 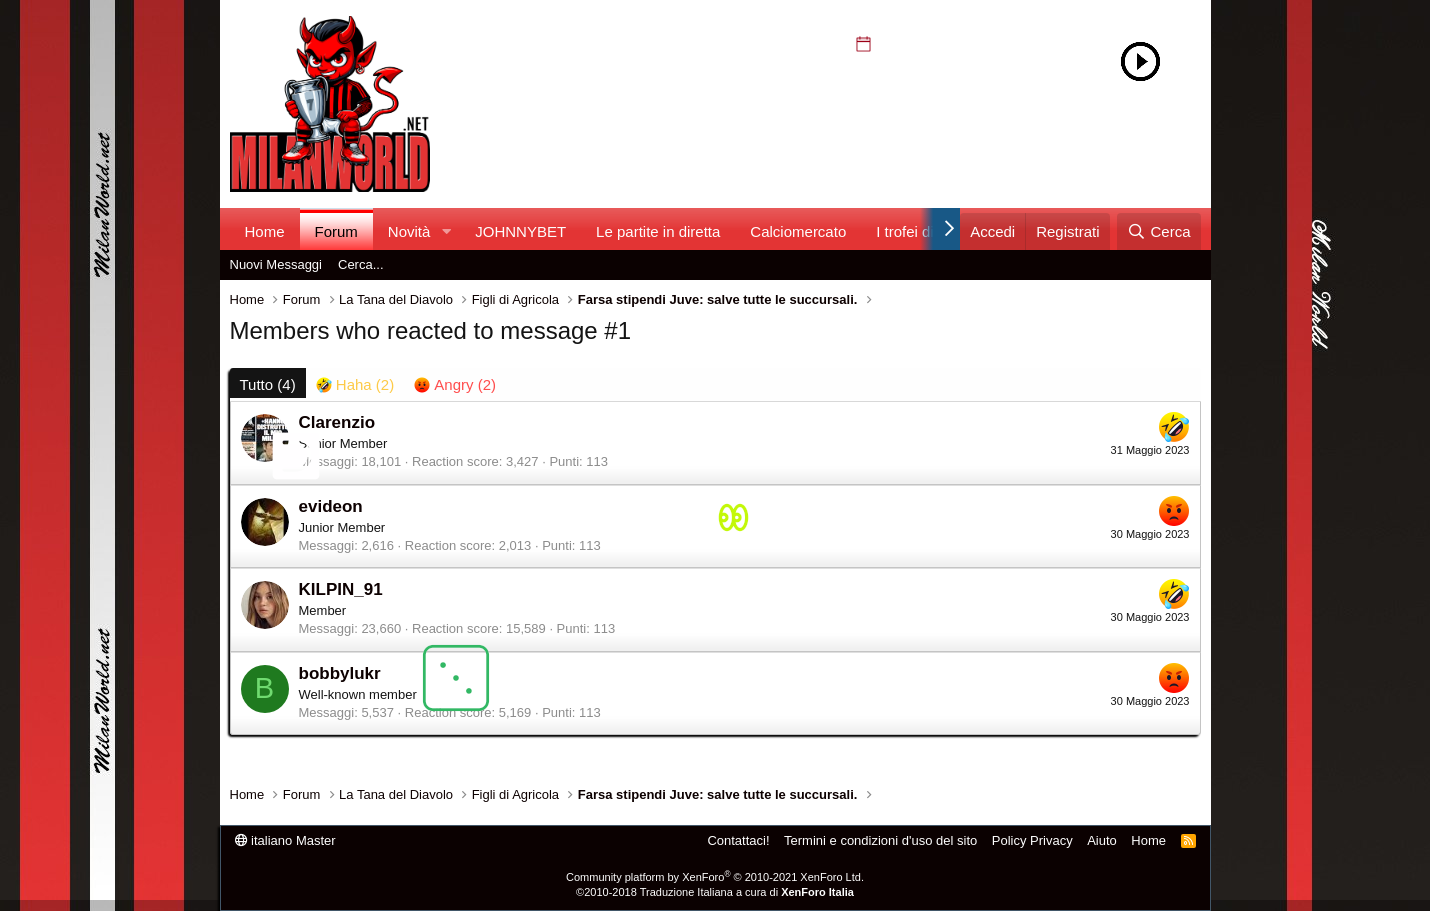 I want to click on view or open calendar, so click(x=863, y=44).